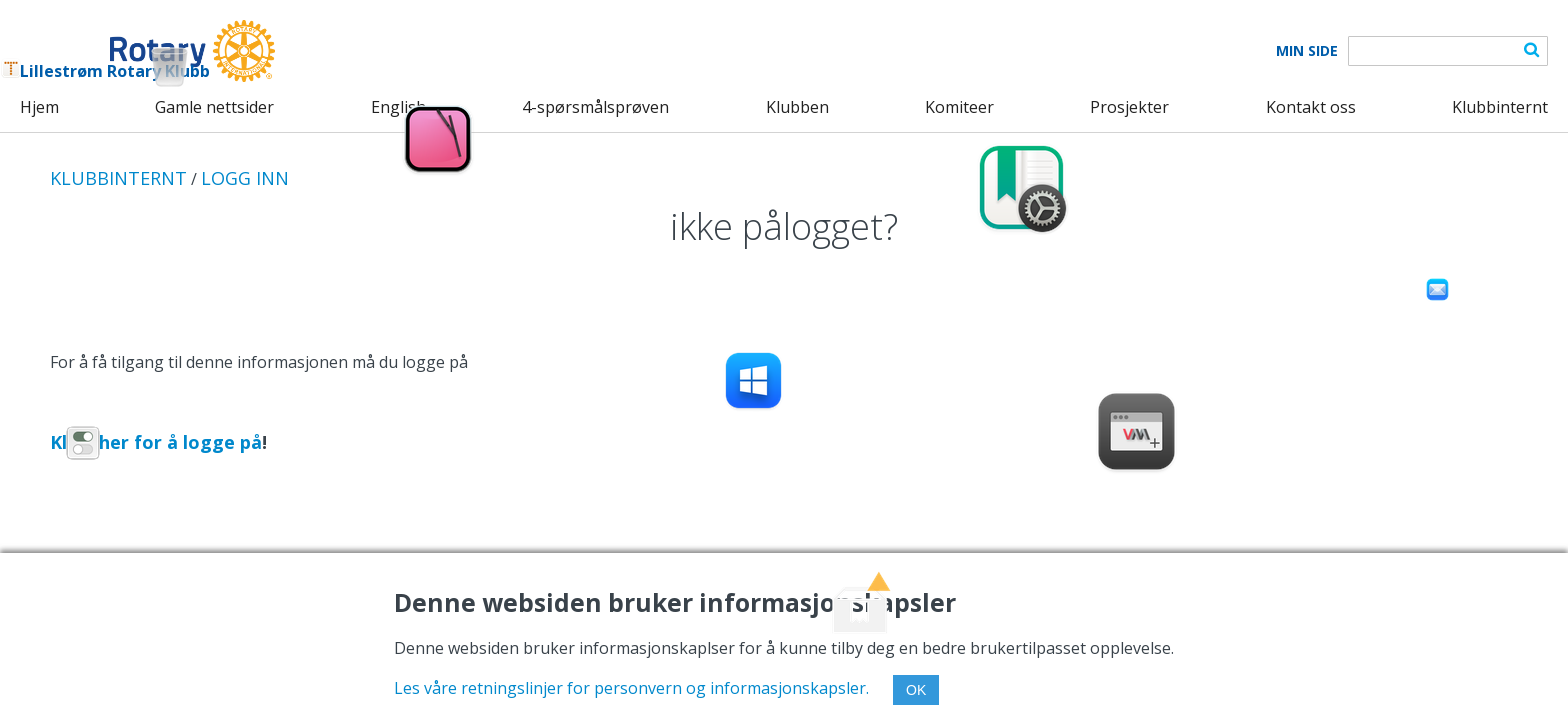  Describe the element at coordinates (11, 68) in the screenshot. I see `open tipp10 typing tutor application` at that location.